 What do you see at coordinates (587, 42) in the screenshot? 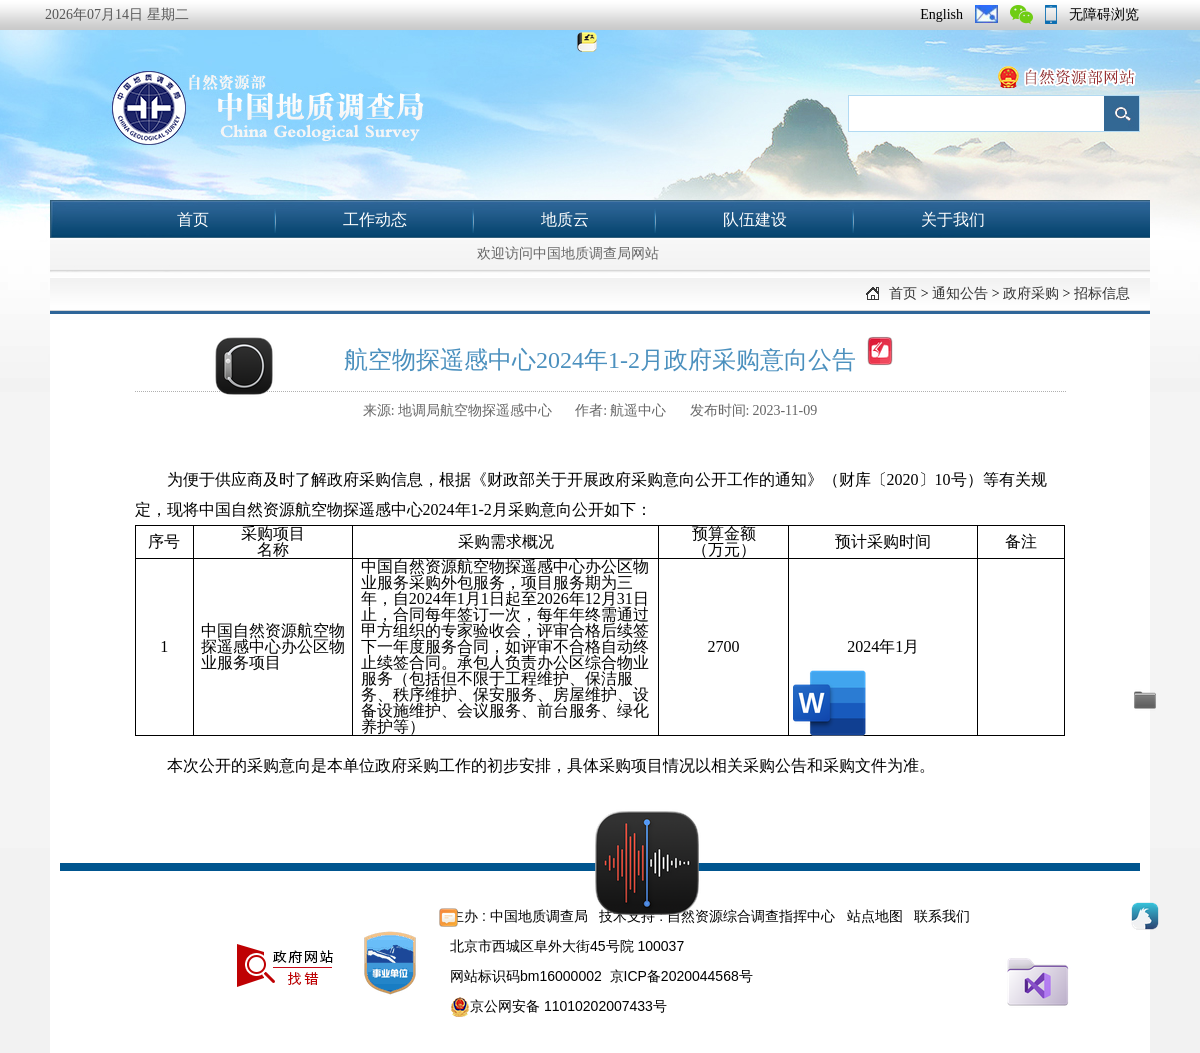
I see `open the manuals app` at bounding box center [587, 42].